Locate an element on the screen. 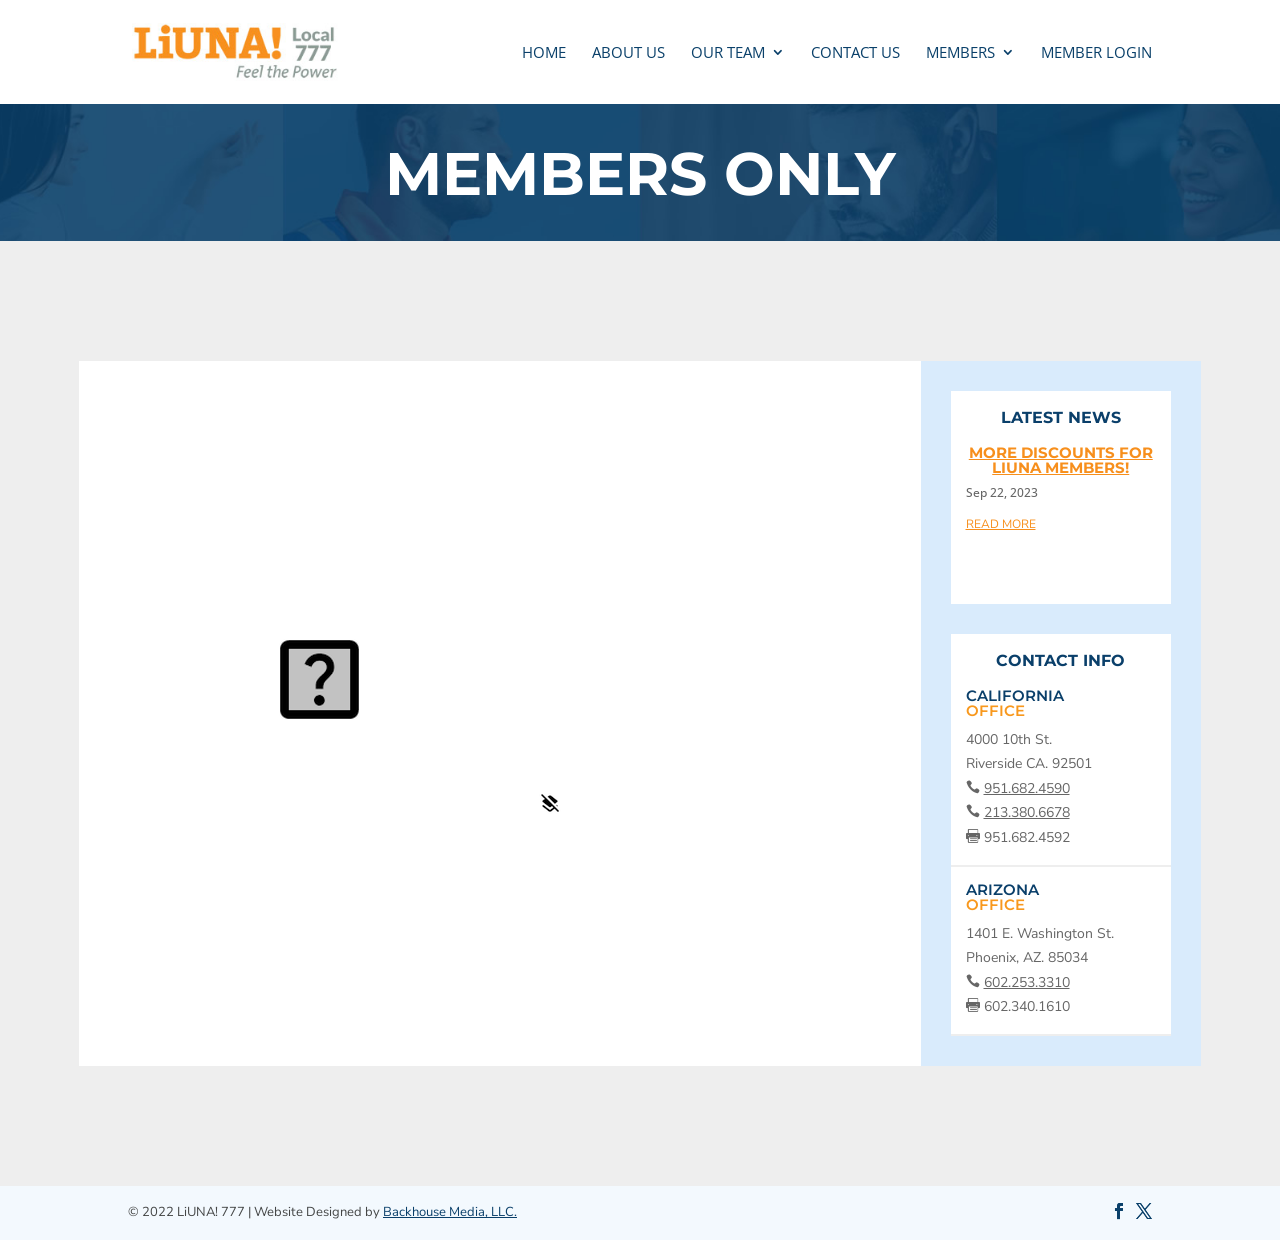  clear all map layers is located at coordinates (550, 804).